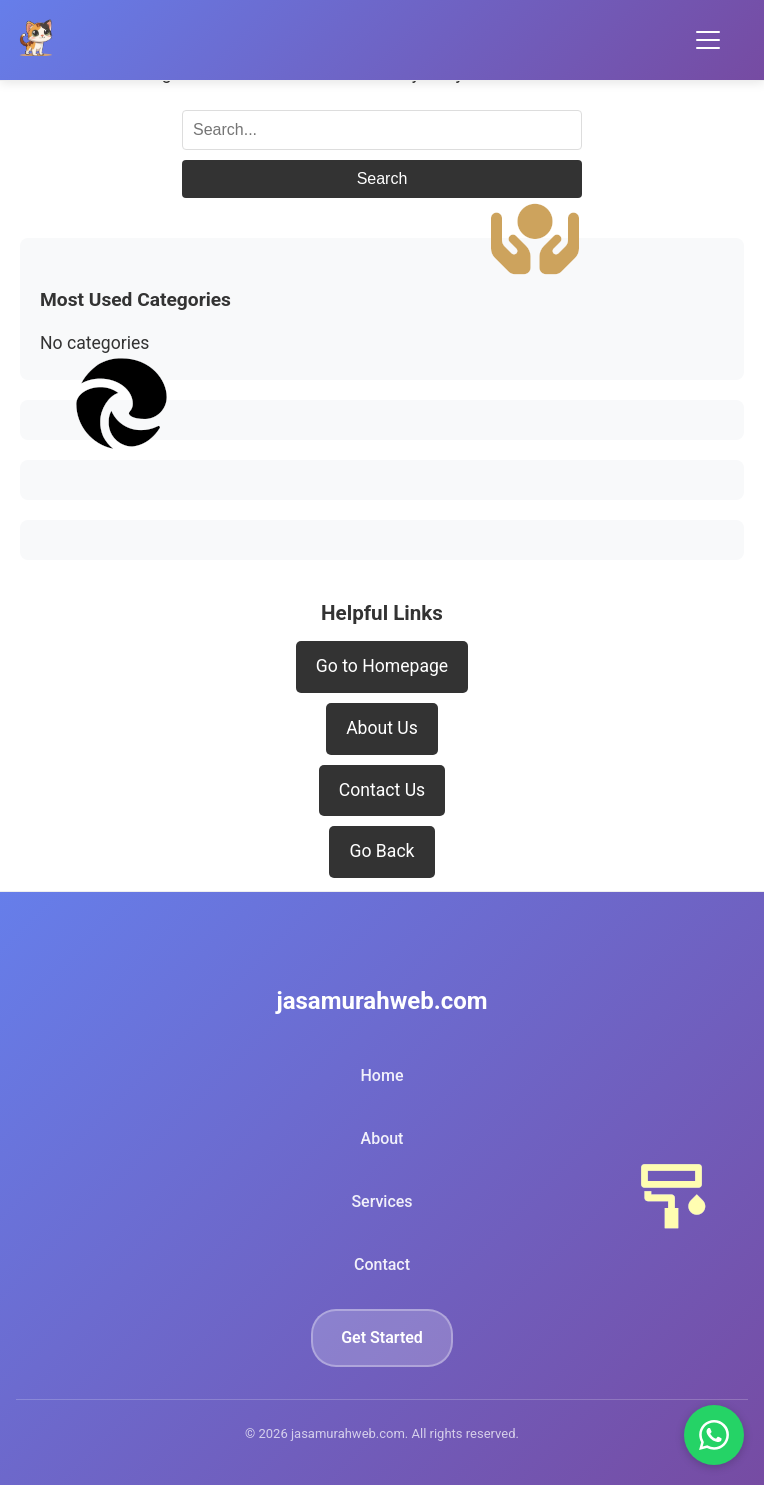 The height and width of the screenshot is (1485, 764). Describe the element at coordinates (671, 1194) in the screenshot. I see `access painting or drawing tools` at that location.